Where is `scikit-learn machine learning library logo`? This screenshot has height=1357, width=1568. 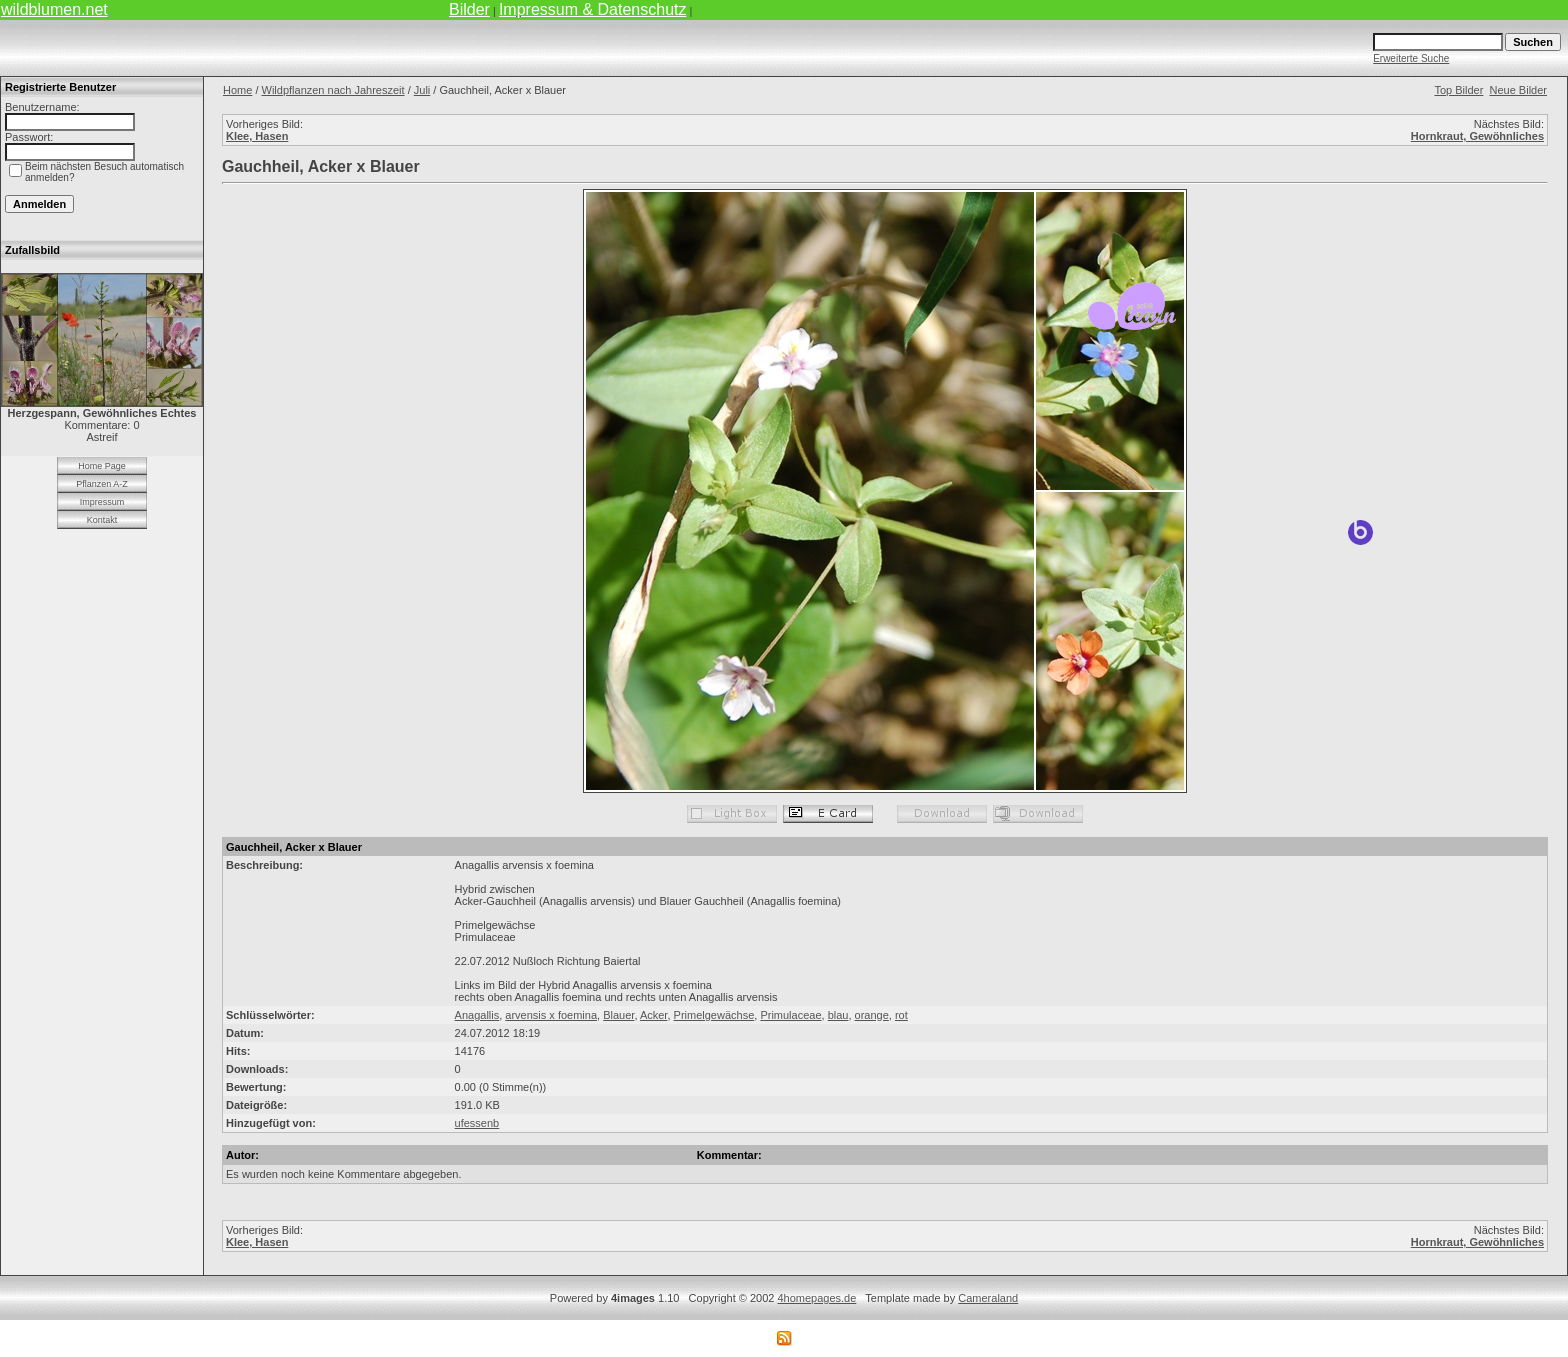
scikit-learn machine learning library logo is located at coordinates (1132, 306).